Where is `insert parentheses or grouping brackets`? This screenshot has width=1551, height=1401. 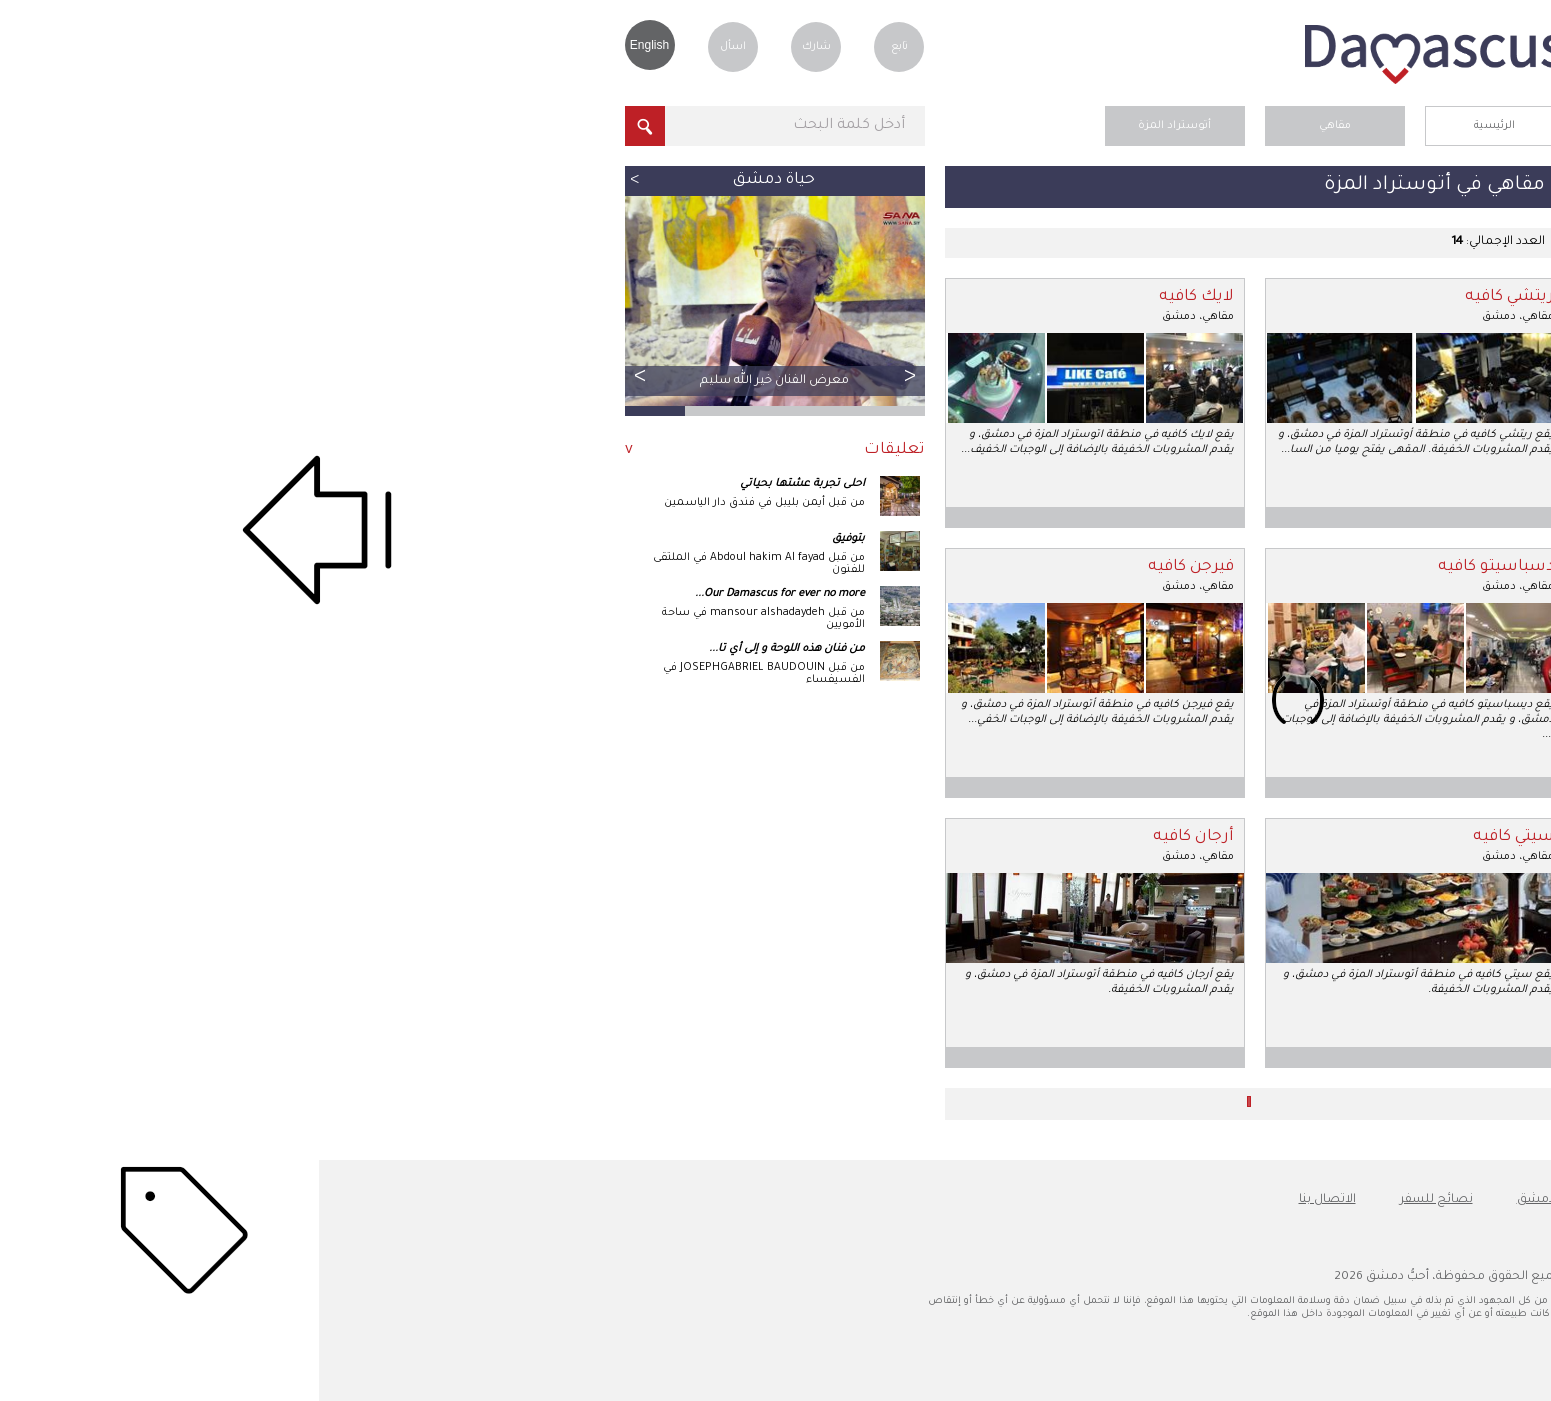
insert parentheses or grouping brackets is located at coordinates (1298, 700).